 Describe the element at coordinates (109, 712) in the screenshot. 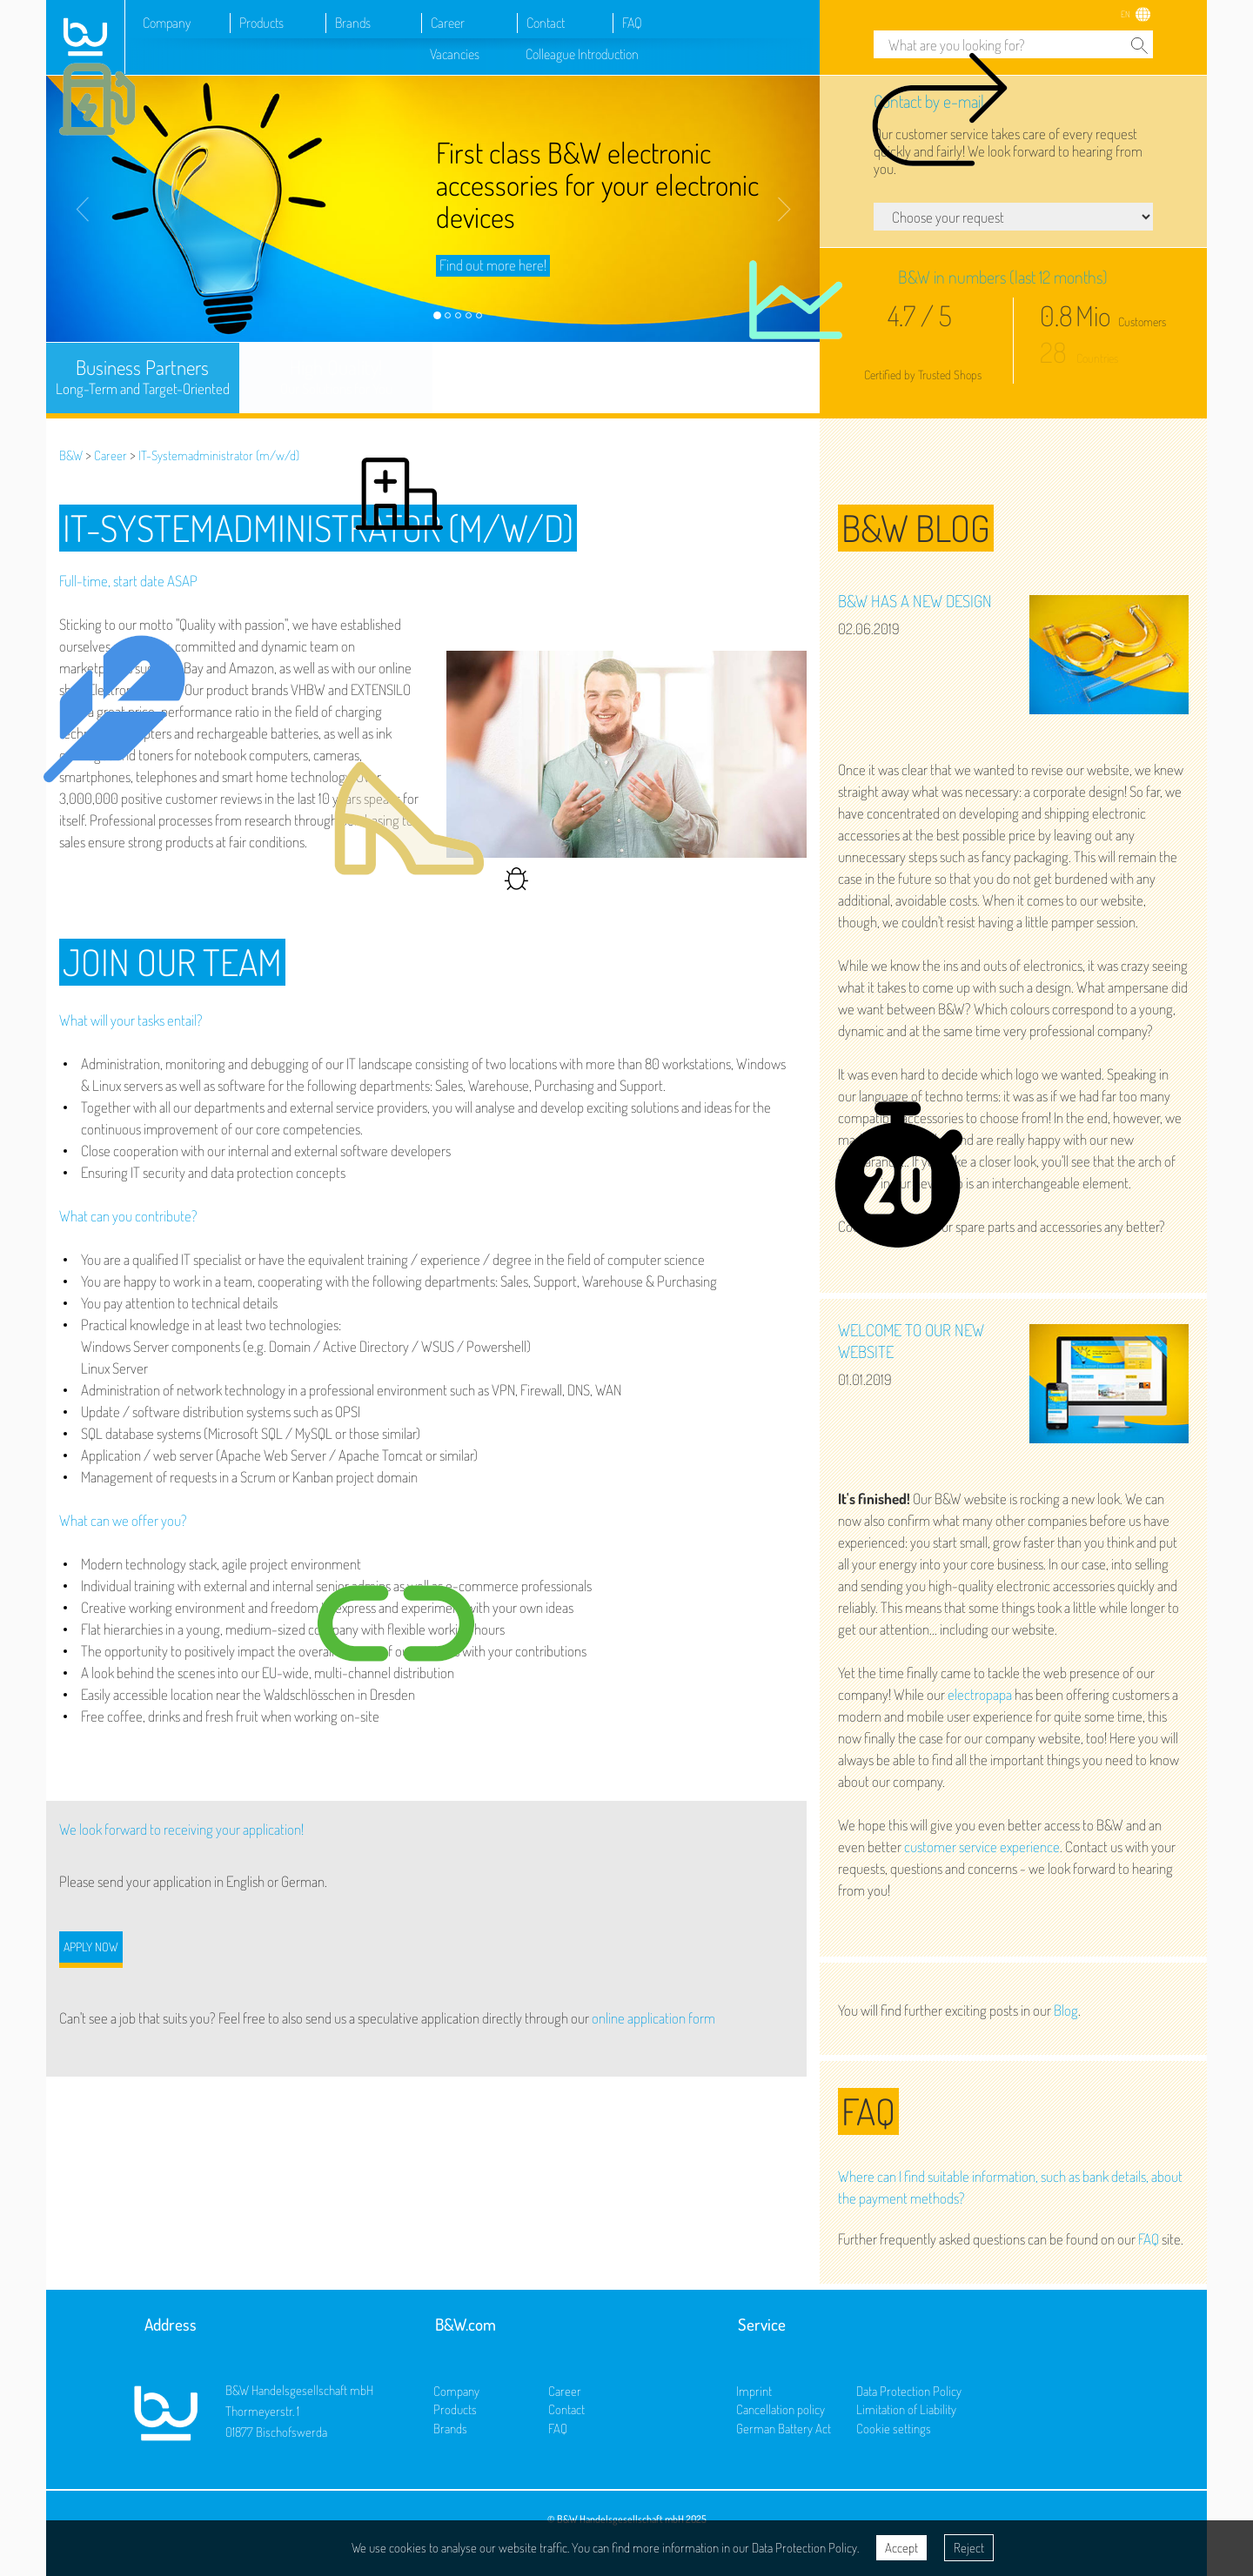

I see `compose a new post or message` at that location.